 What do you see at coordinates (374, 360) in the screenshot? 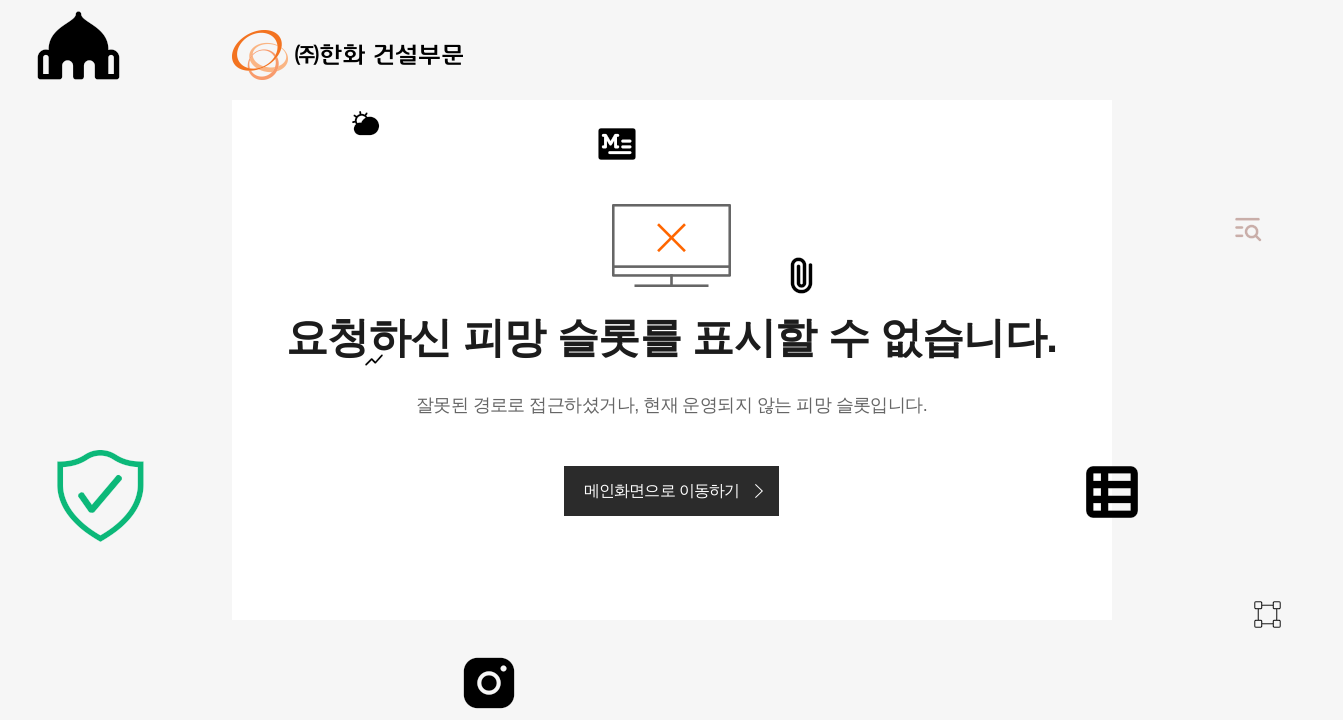
I see `view analytics or statistics` at bounding box center [374, 360].